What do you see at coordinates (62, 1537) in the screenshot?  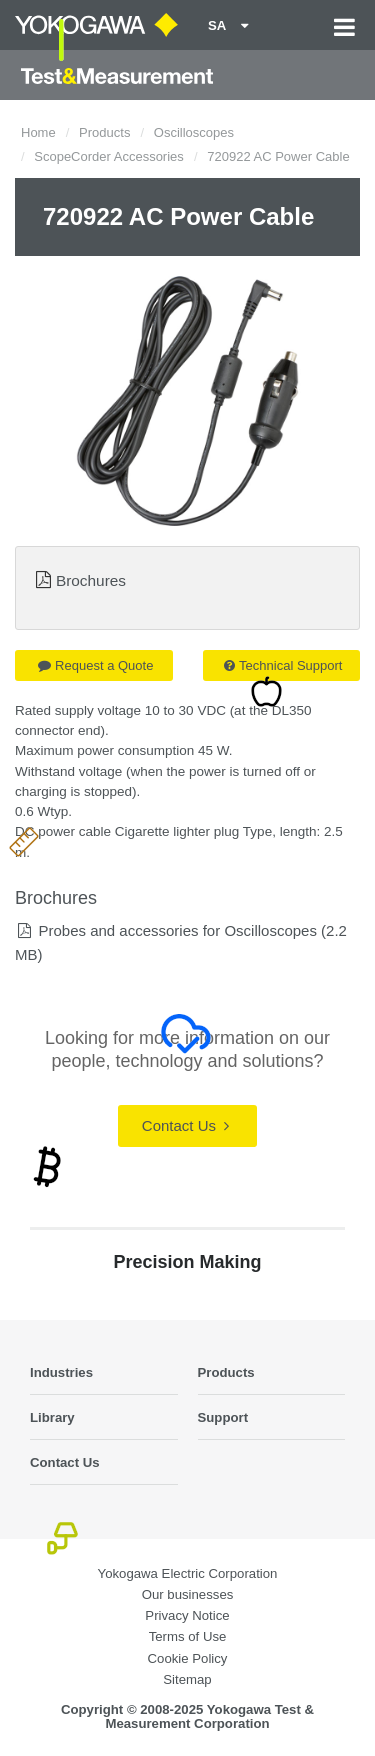 I see `select a wall-mounted light fixture` at bounding box center [62, 1537].